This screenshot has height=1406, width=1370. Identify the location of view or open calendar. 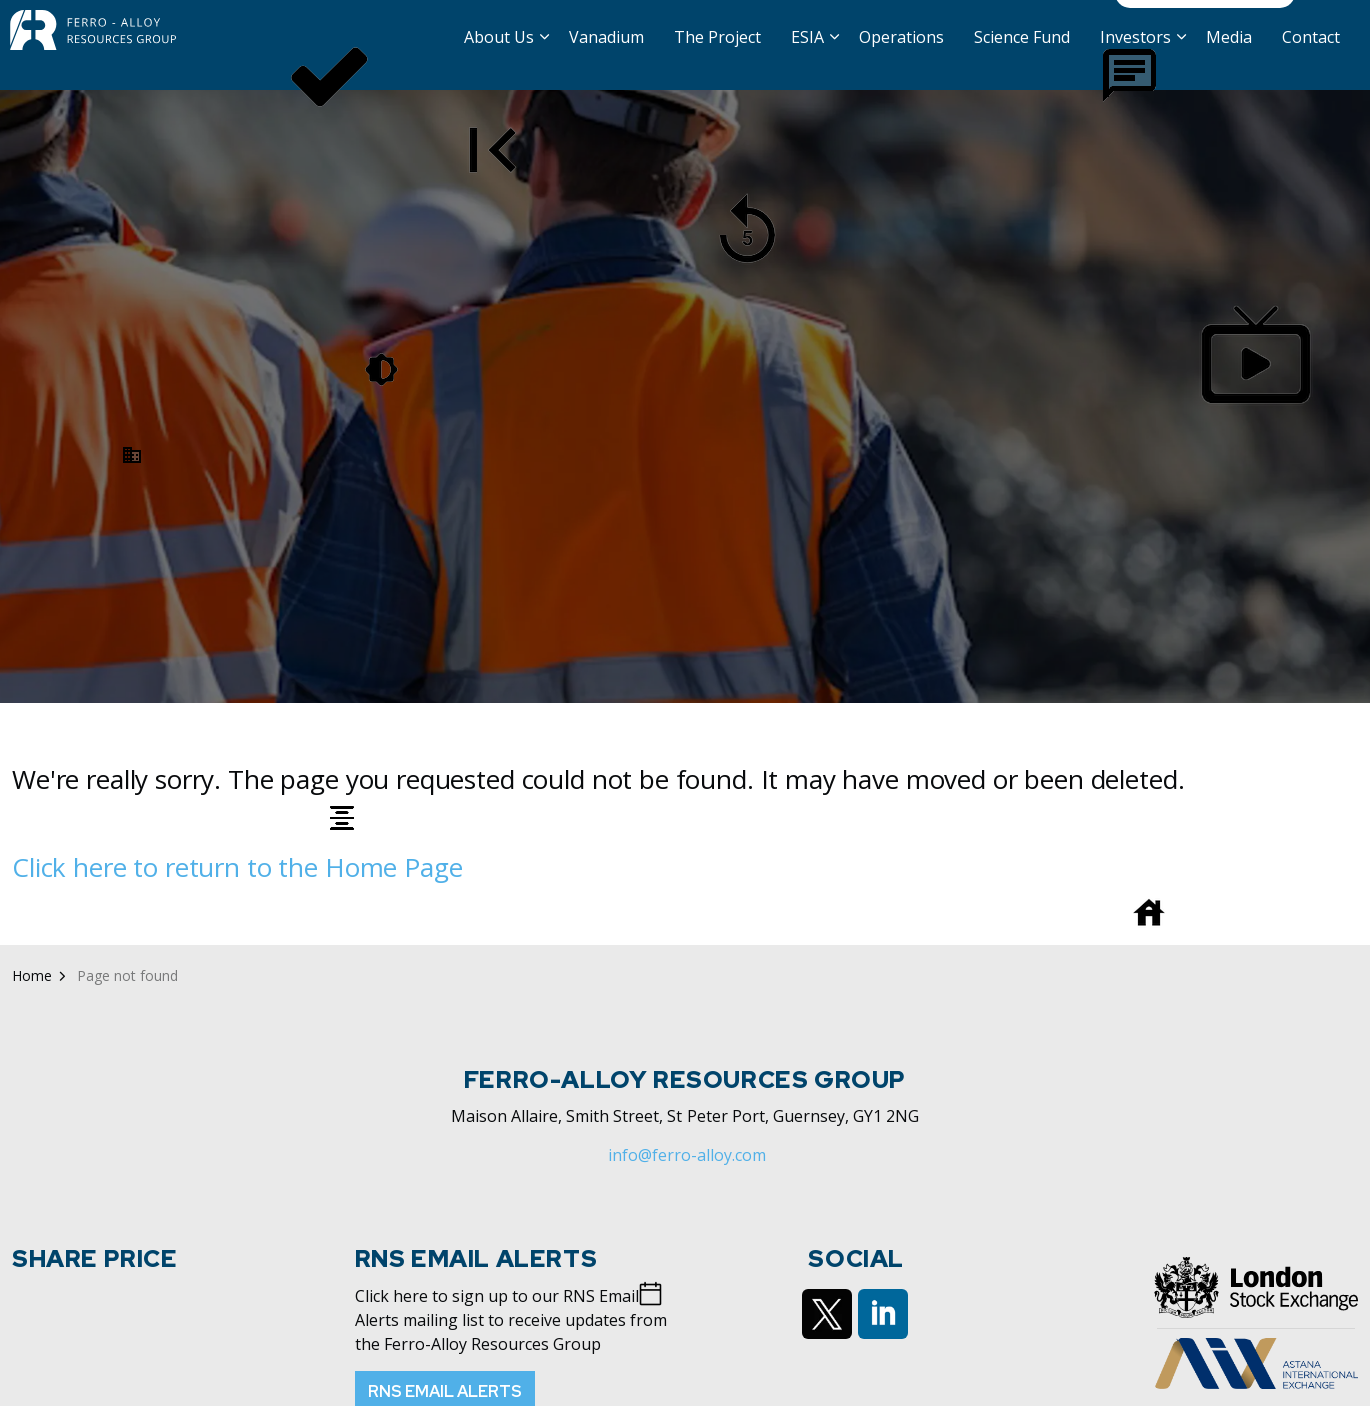
(650, 1294).